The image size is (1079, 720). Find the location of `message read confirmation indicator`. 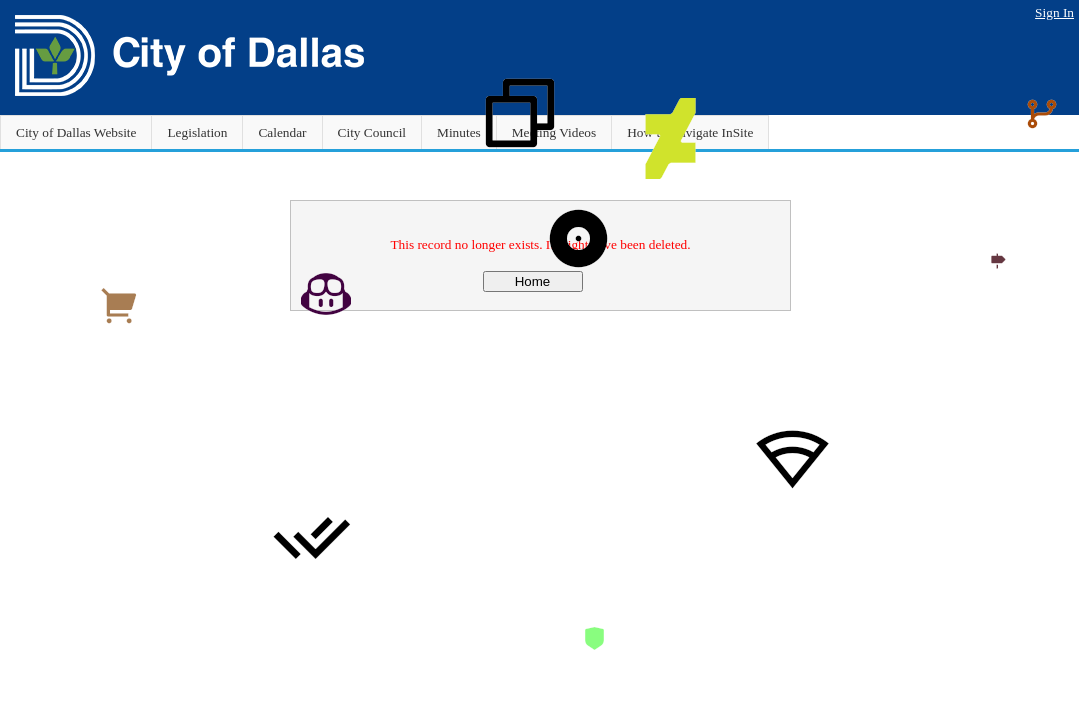

message read confirmation indicator is located at coordinates (312, 538).